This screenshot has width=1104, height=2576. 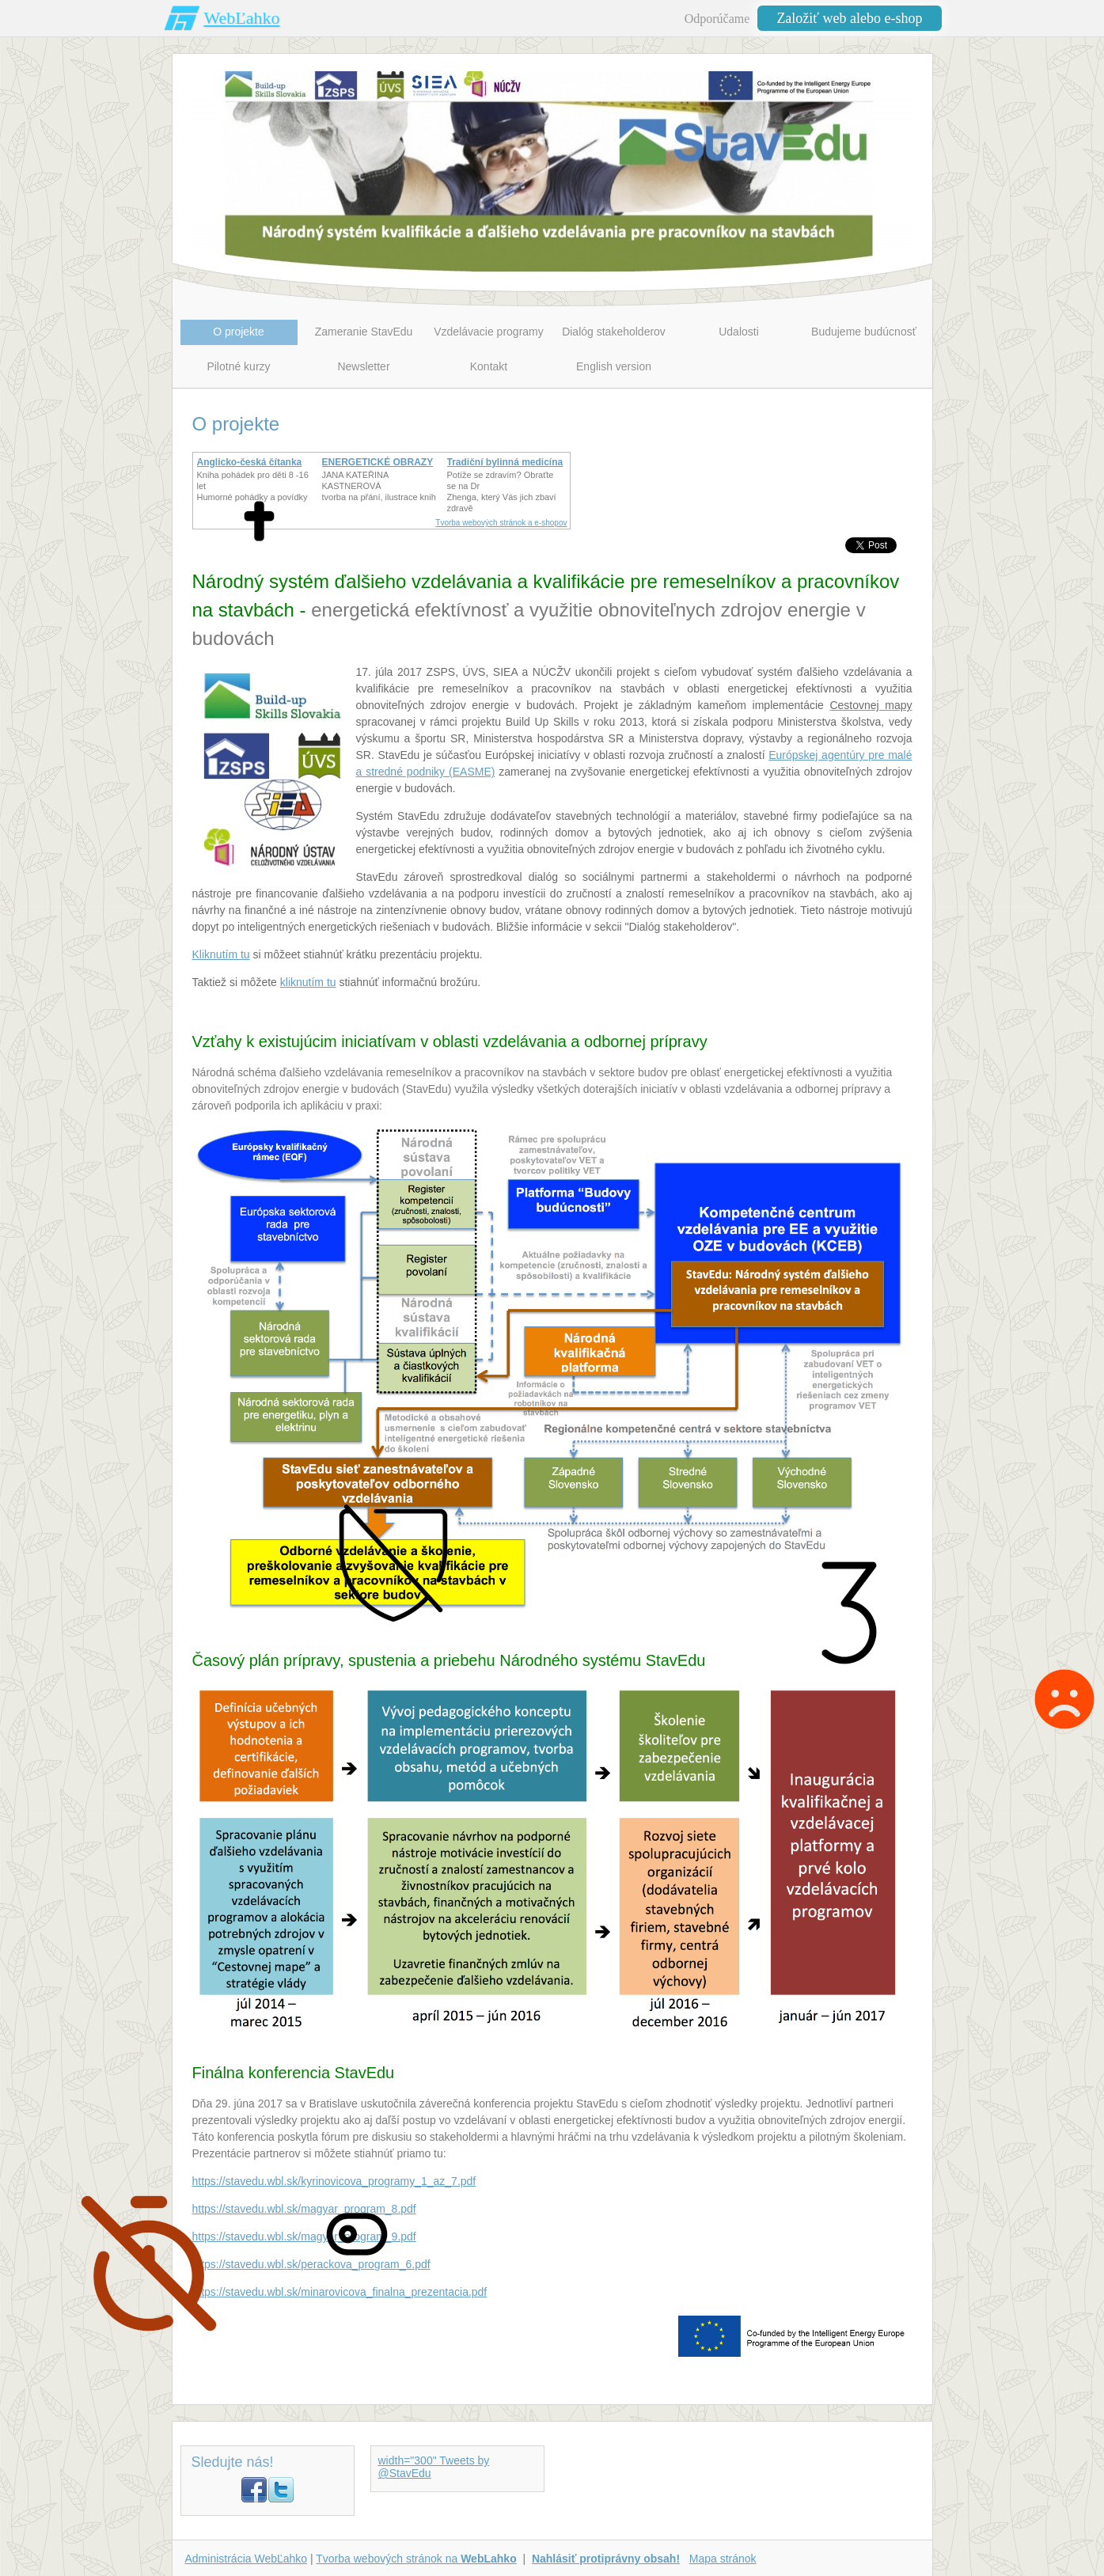 What do you see at coordinates (1064, 1699) in the screenshot?
I see `submit negative feedback or rating` at bounding box center [1064, 1699].